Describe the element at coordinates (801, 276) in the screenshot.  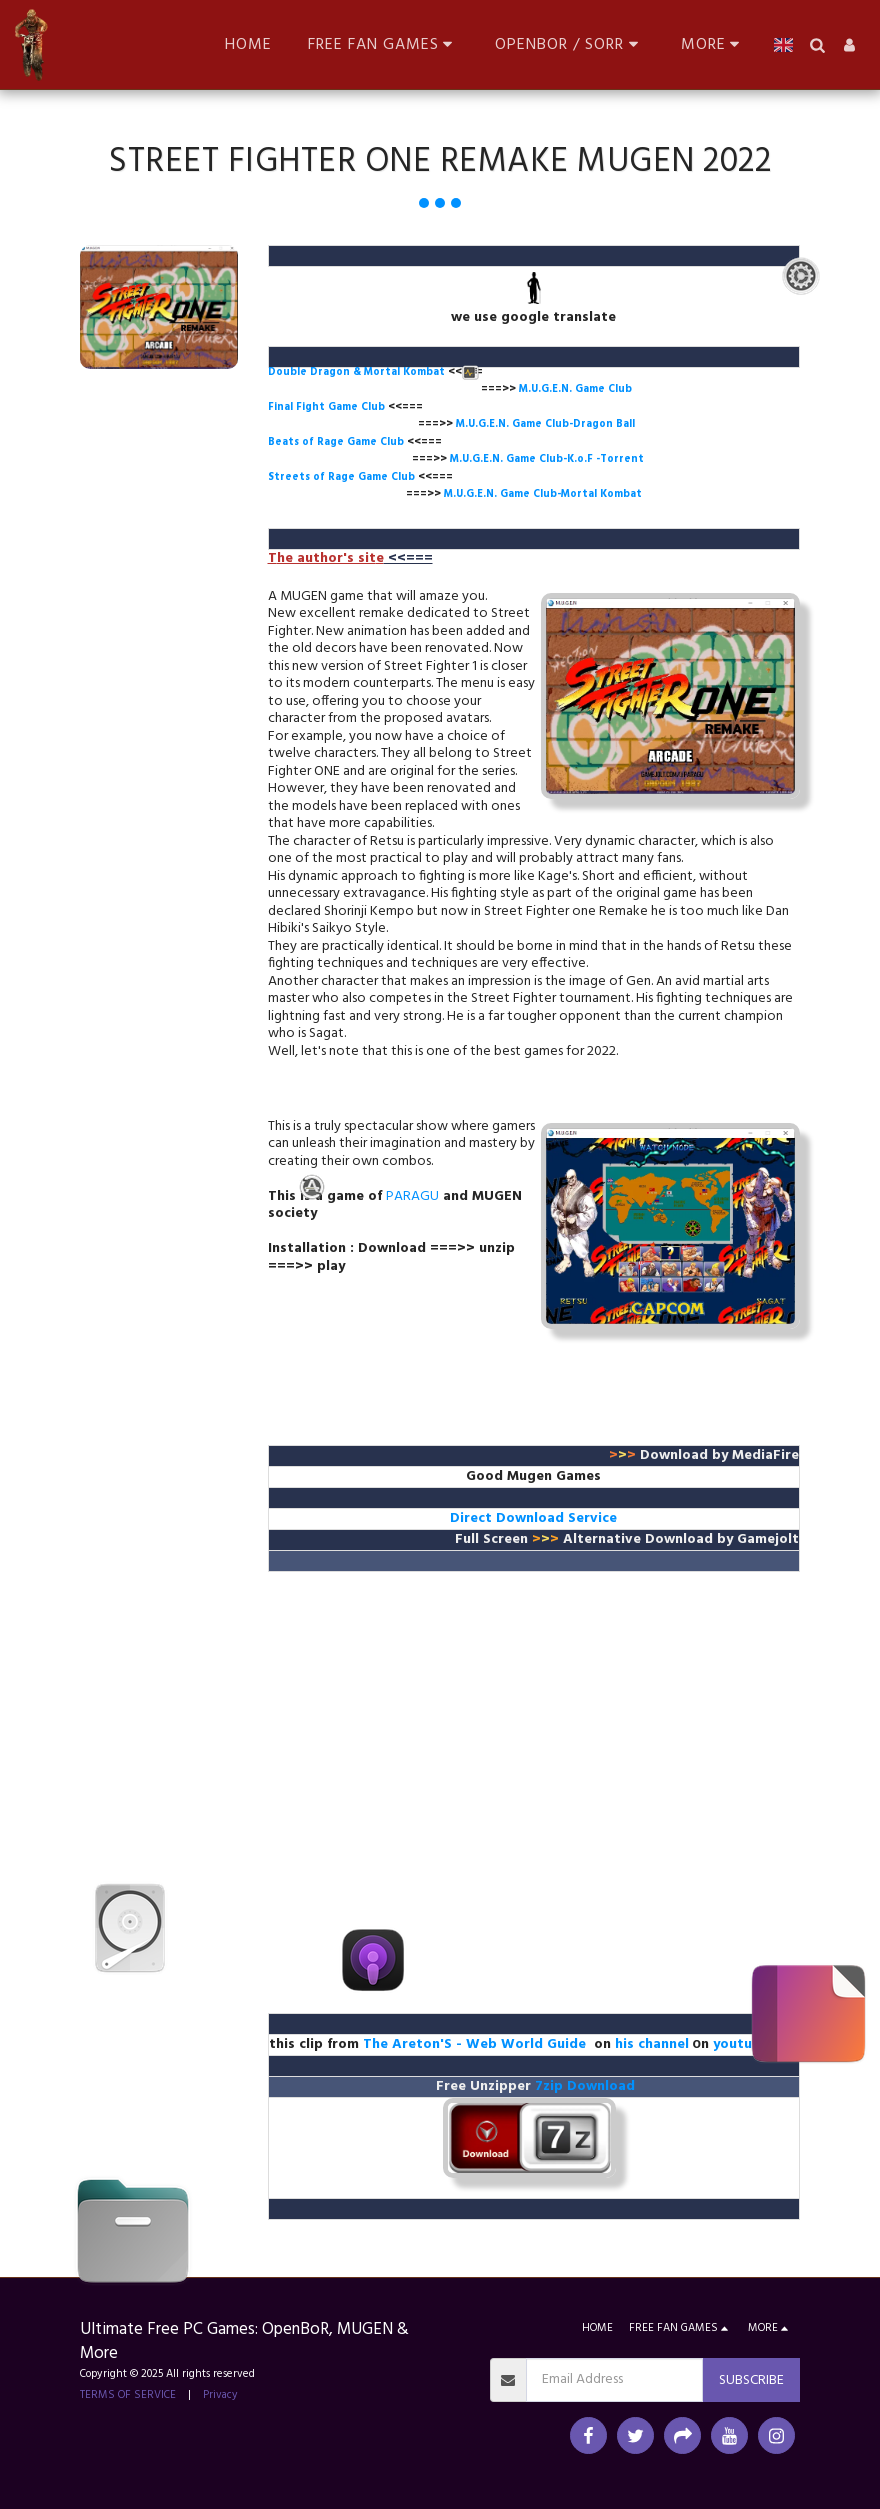
I see `open settings or preferences` at that location.